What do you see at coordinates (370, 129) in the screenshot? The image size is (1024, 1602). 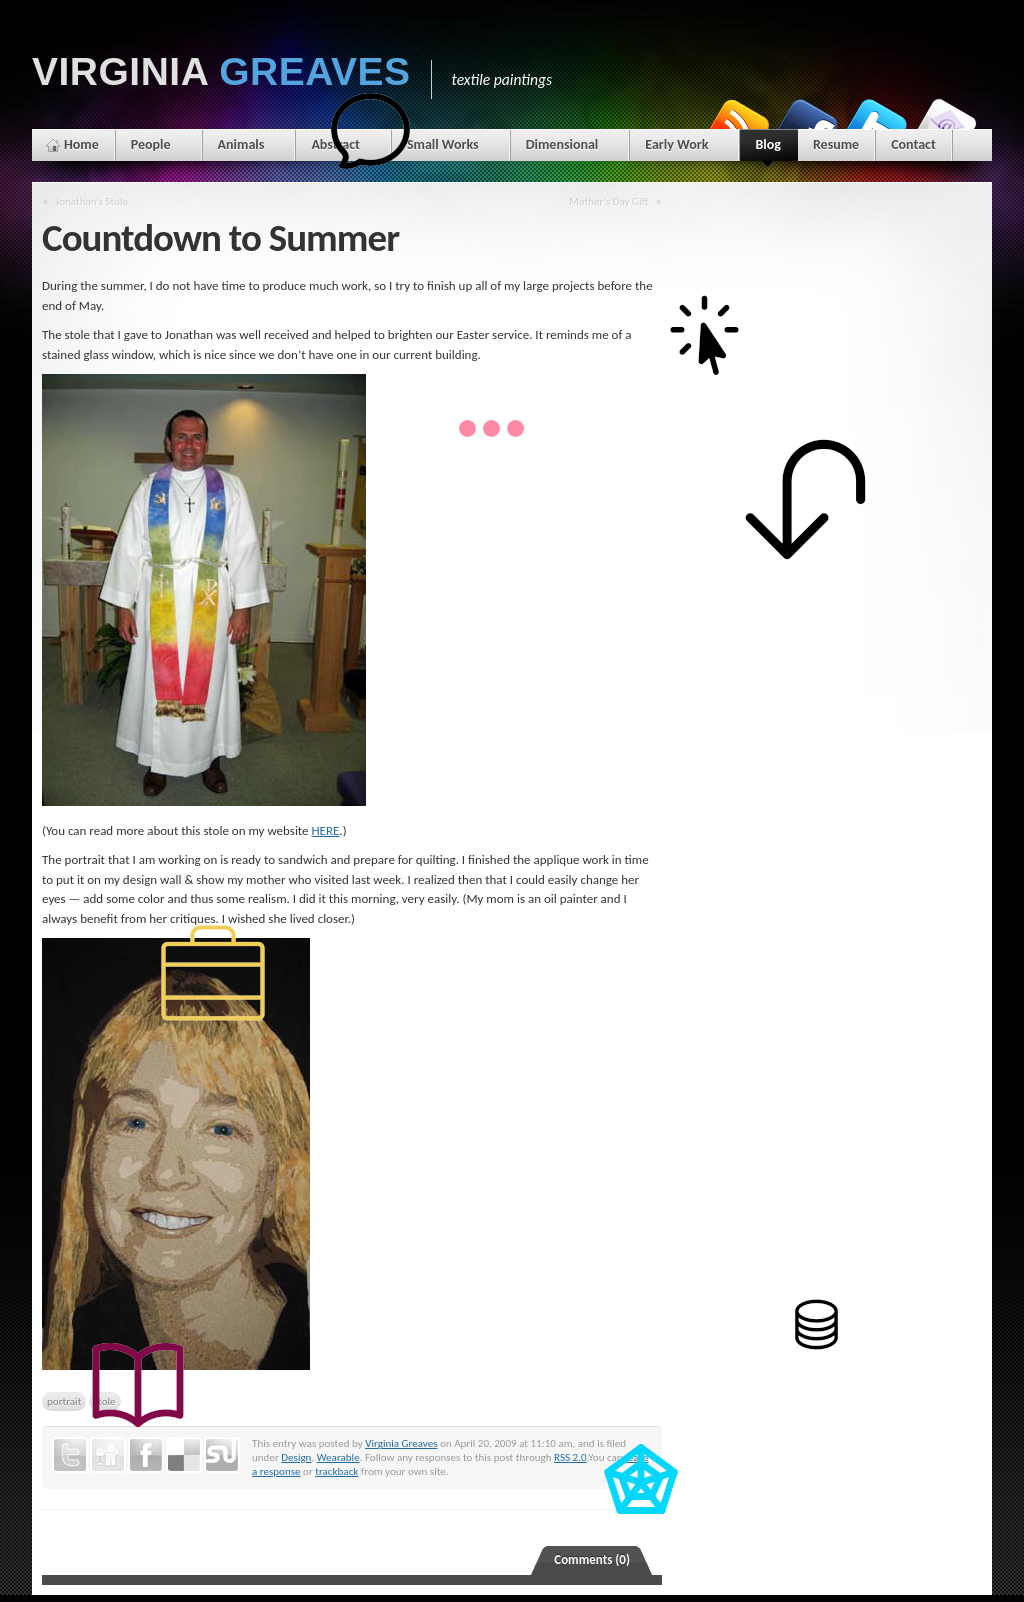 I see `open chat or messaging` at bounding box center [370, 129].